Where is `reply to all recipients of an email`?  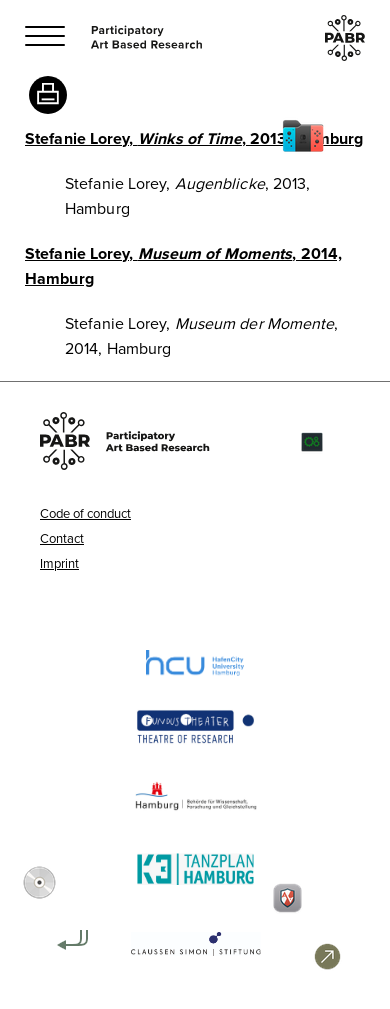
reply to all recipients of an email is located at coordinates (72, 938).